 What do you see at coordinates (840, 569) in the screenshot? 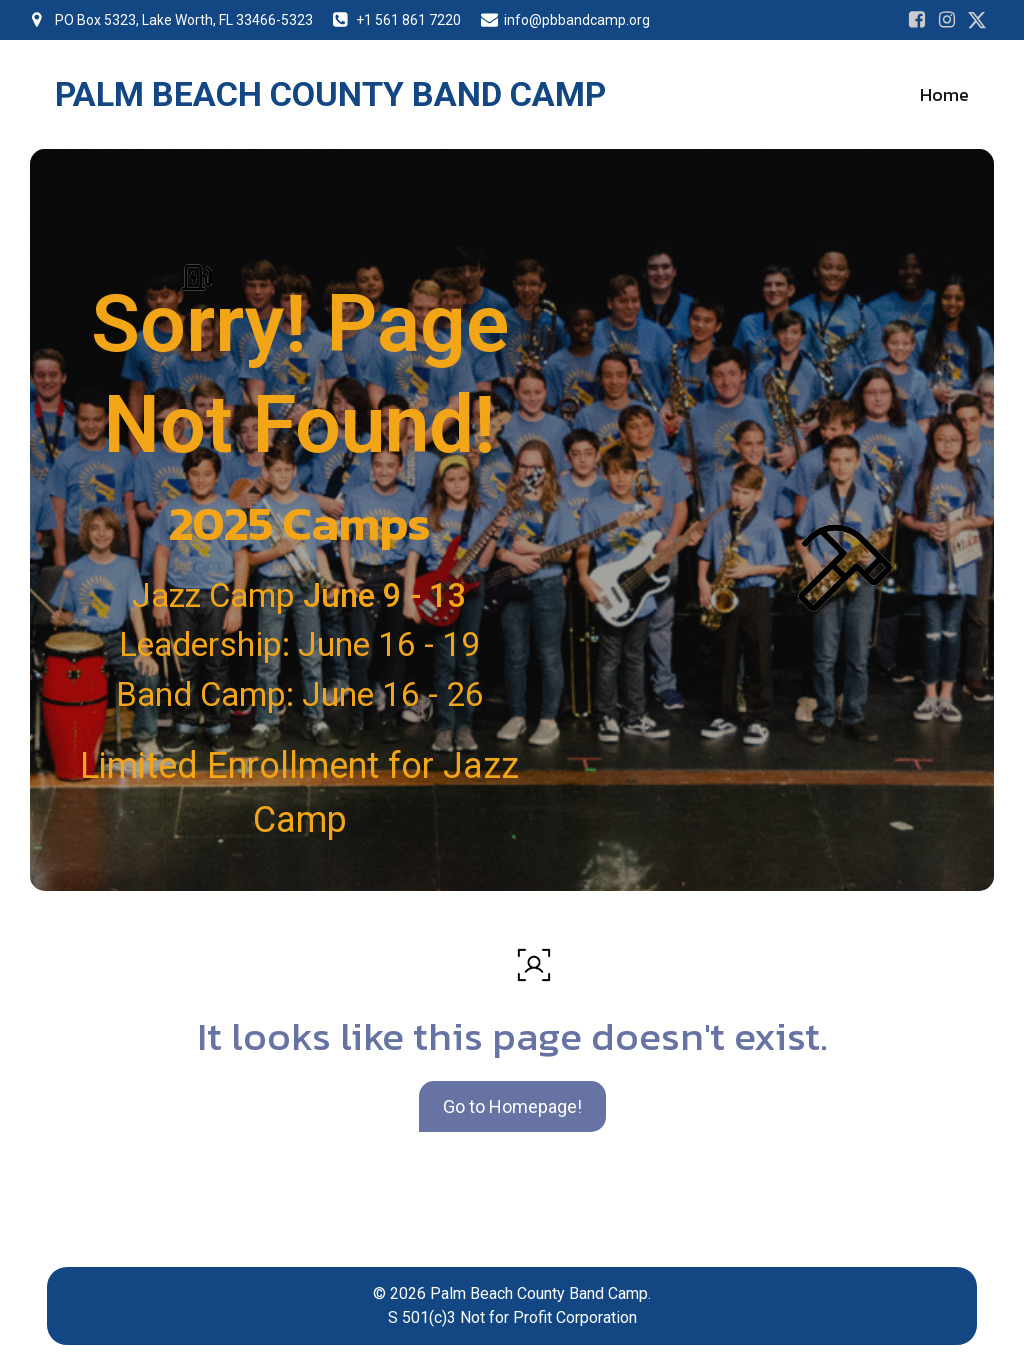
I see `access tools or settings` at bounding box center [840, 569].